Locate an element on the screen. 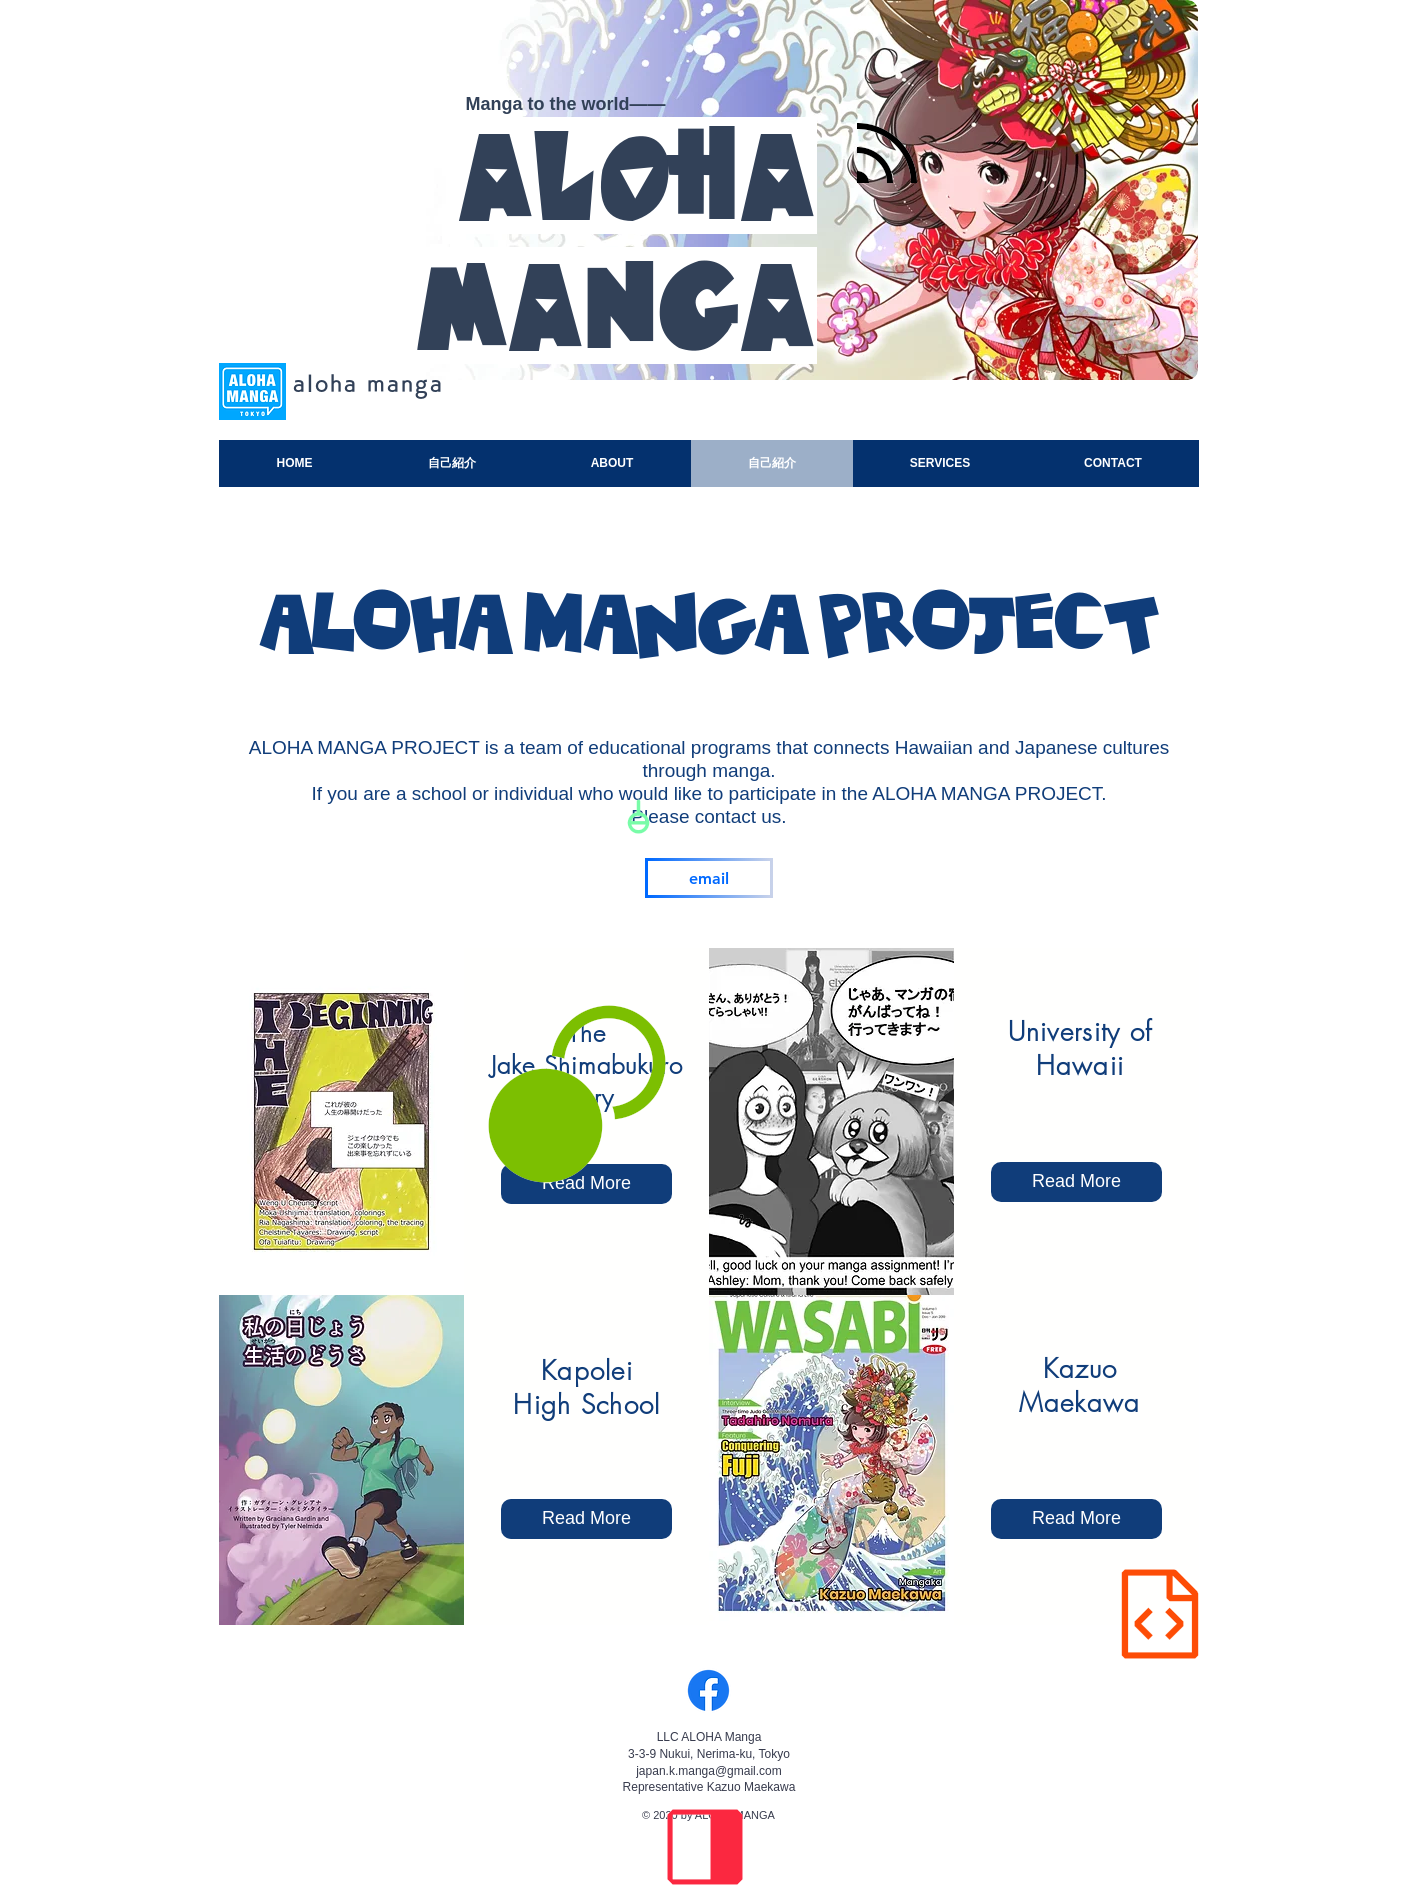  subscribe to an RSS feed is located at coordinates (887, 153).